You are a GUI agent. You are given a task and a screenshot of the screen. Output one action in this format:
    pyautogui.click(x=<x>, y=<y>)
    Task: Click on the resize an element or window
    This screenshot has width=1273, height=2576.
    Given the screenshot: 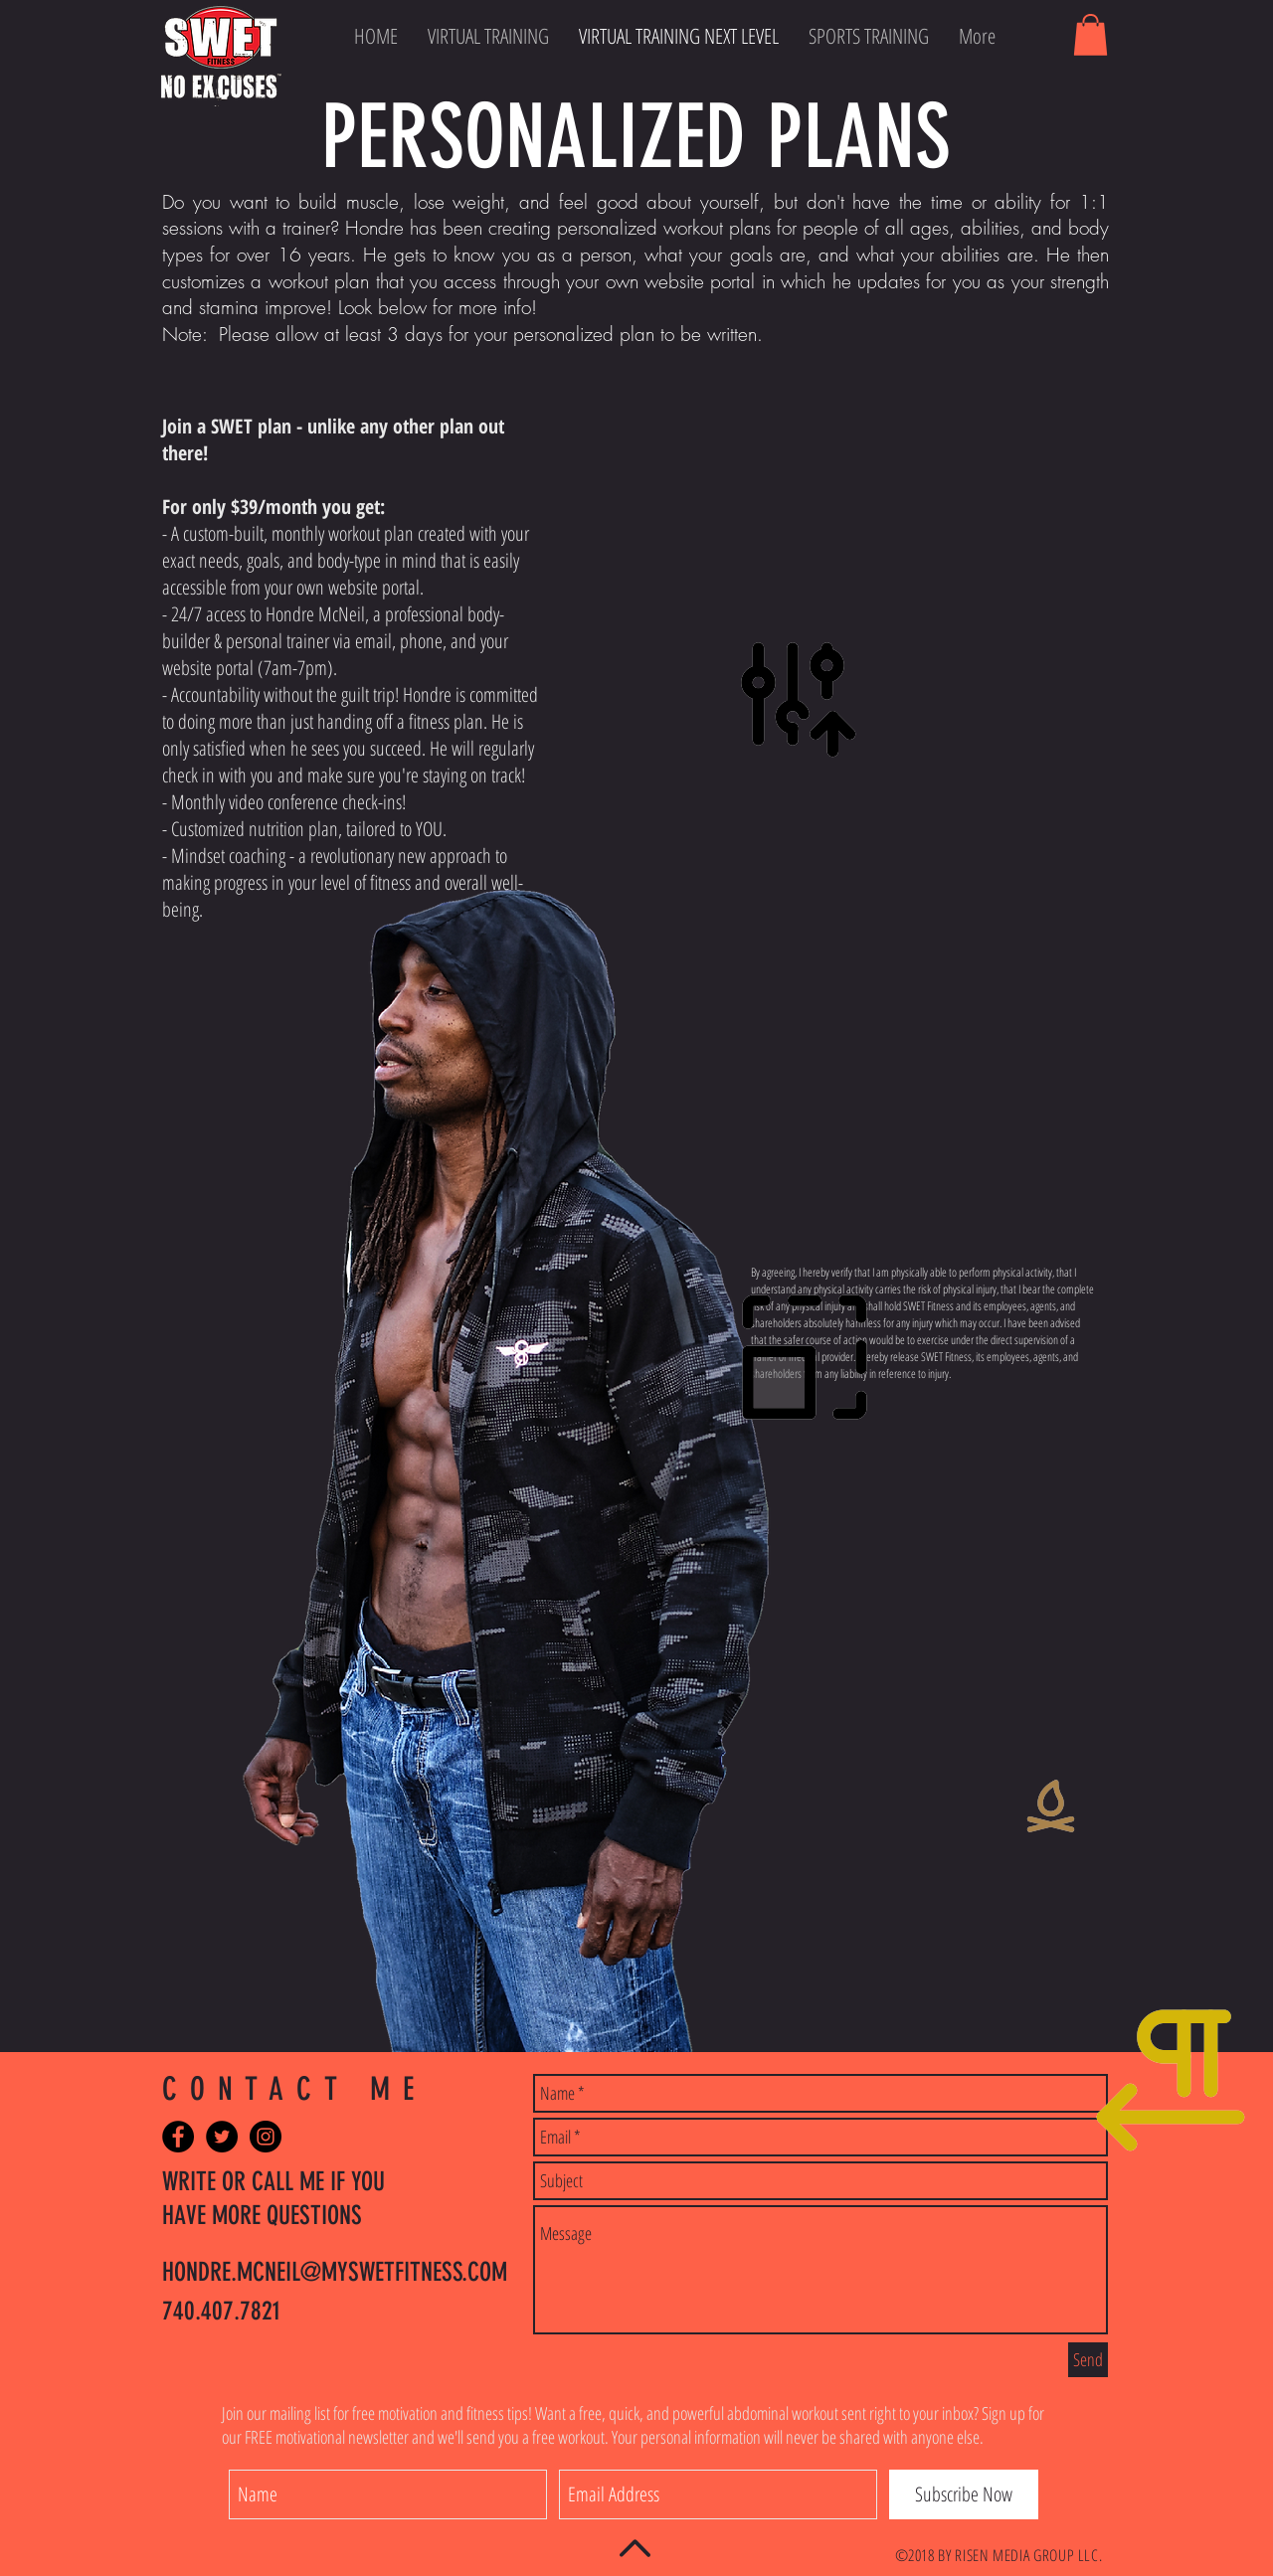 What is the action you would take?
    pyautogui.click(x=805, y=1357)
    